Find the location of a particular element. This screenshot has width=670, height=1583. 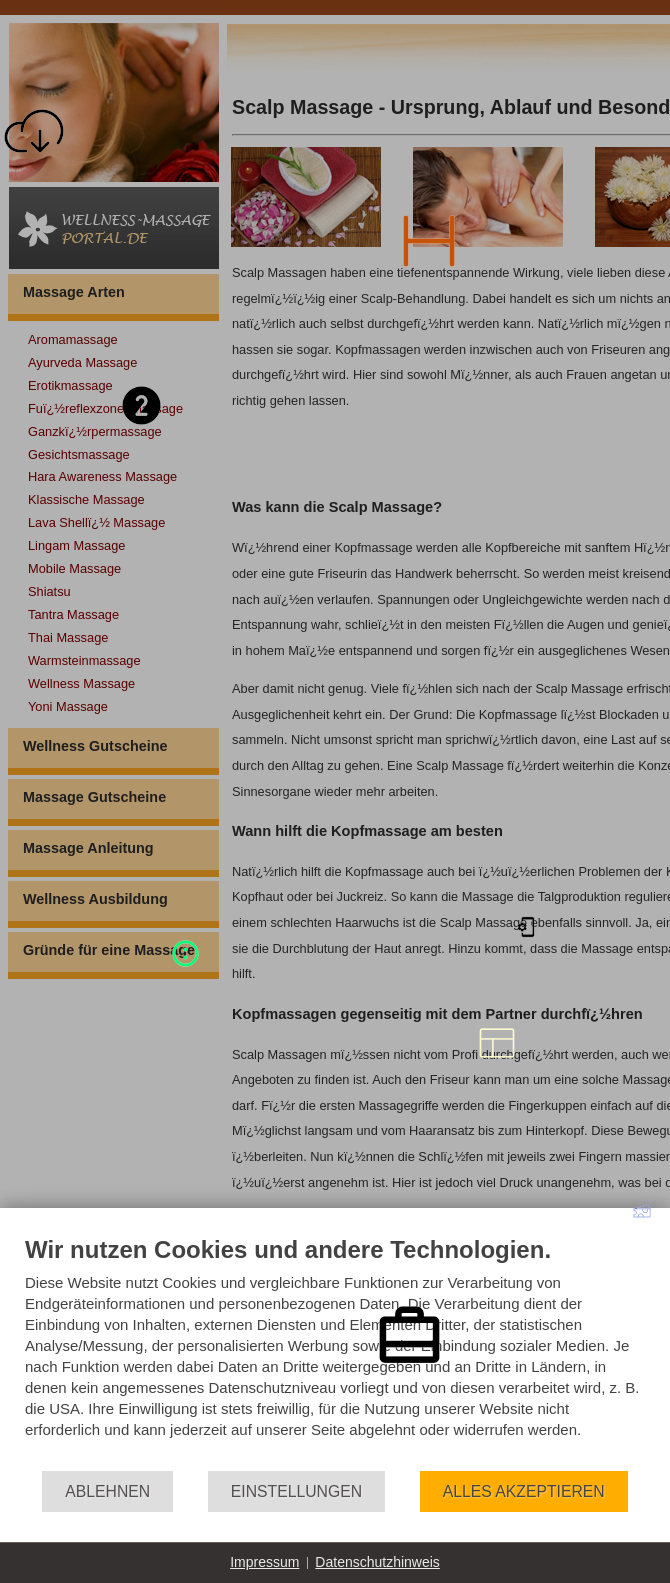

access travel or trip planning features is located at coordinates (409, 1338).